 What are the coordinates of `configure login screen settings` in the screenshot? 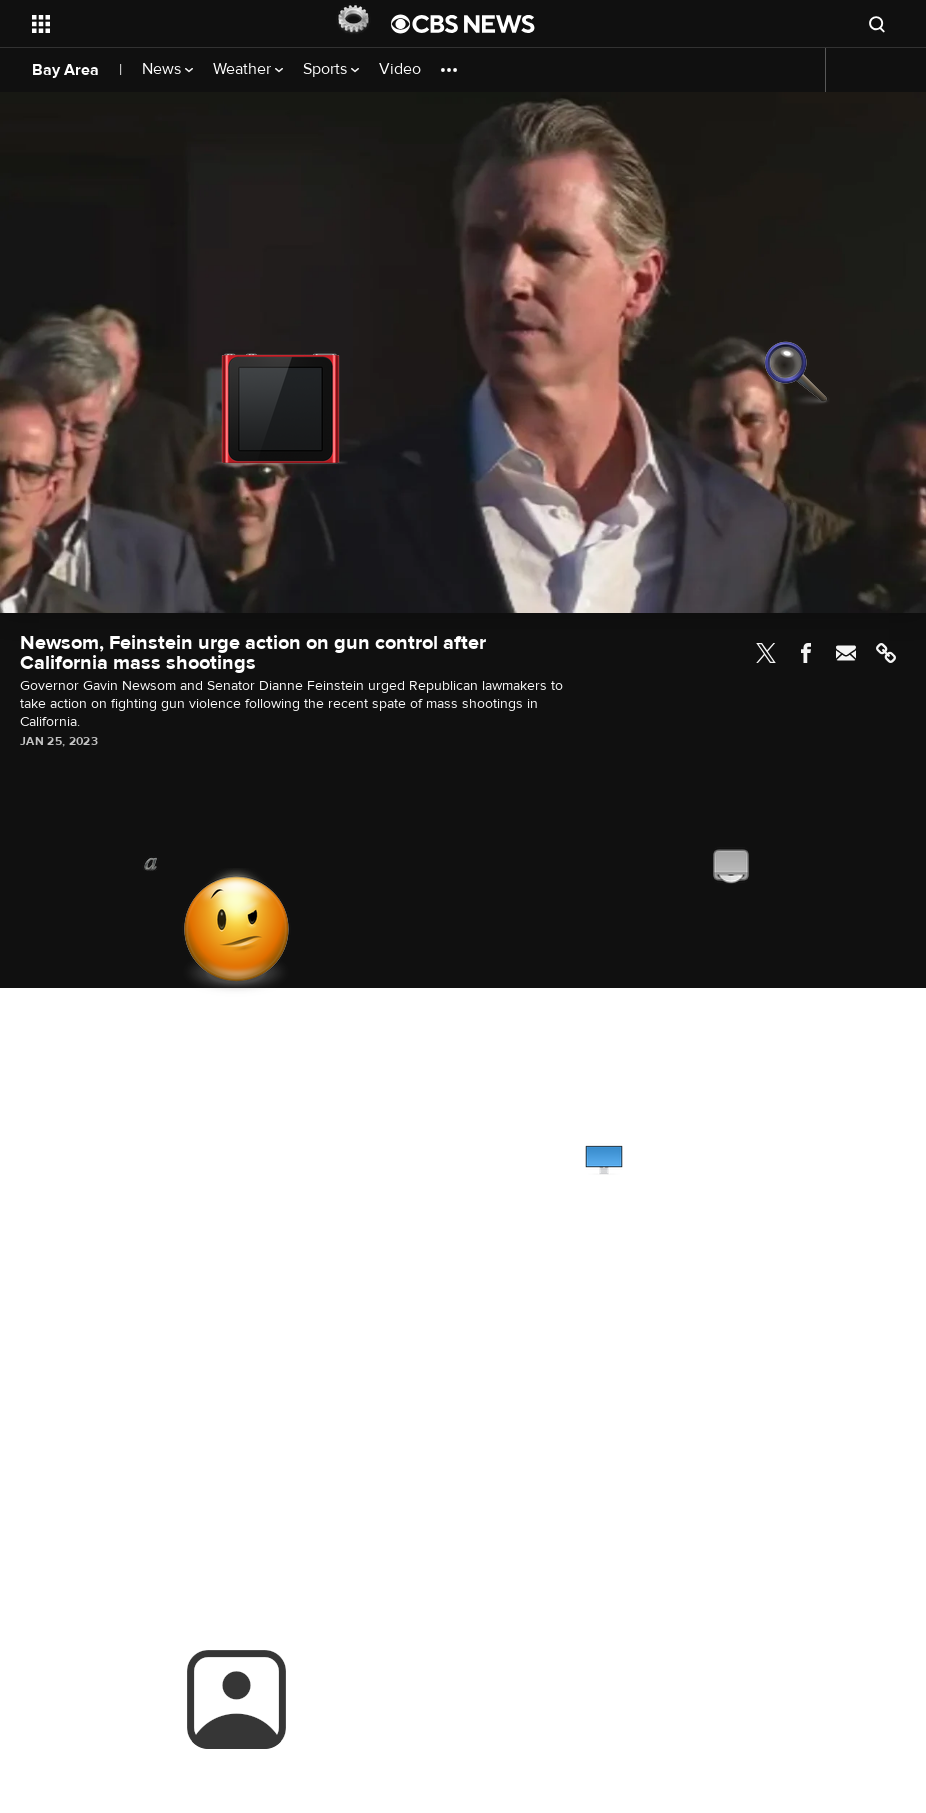 It's located at (236, 1699).